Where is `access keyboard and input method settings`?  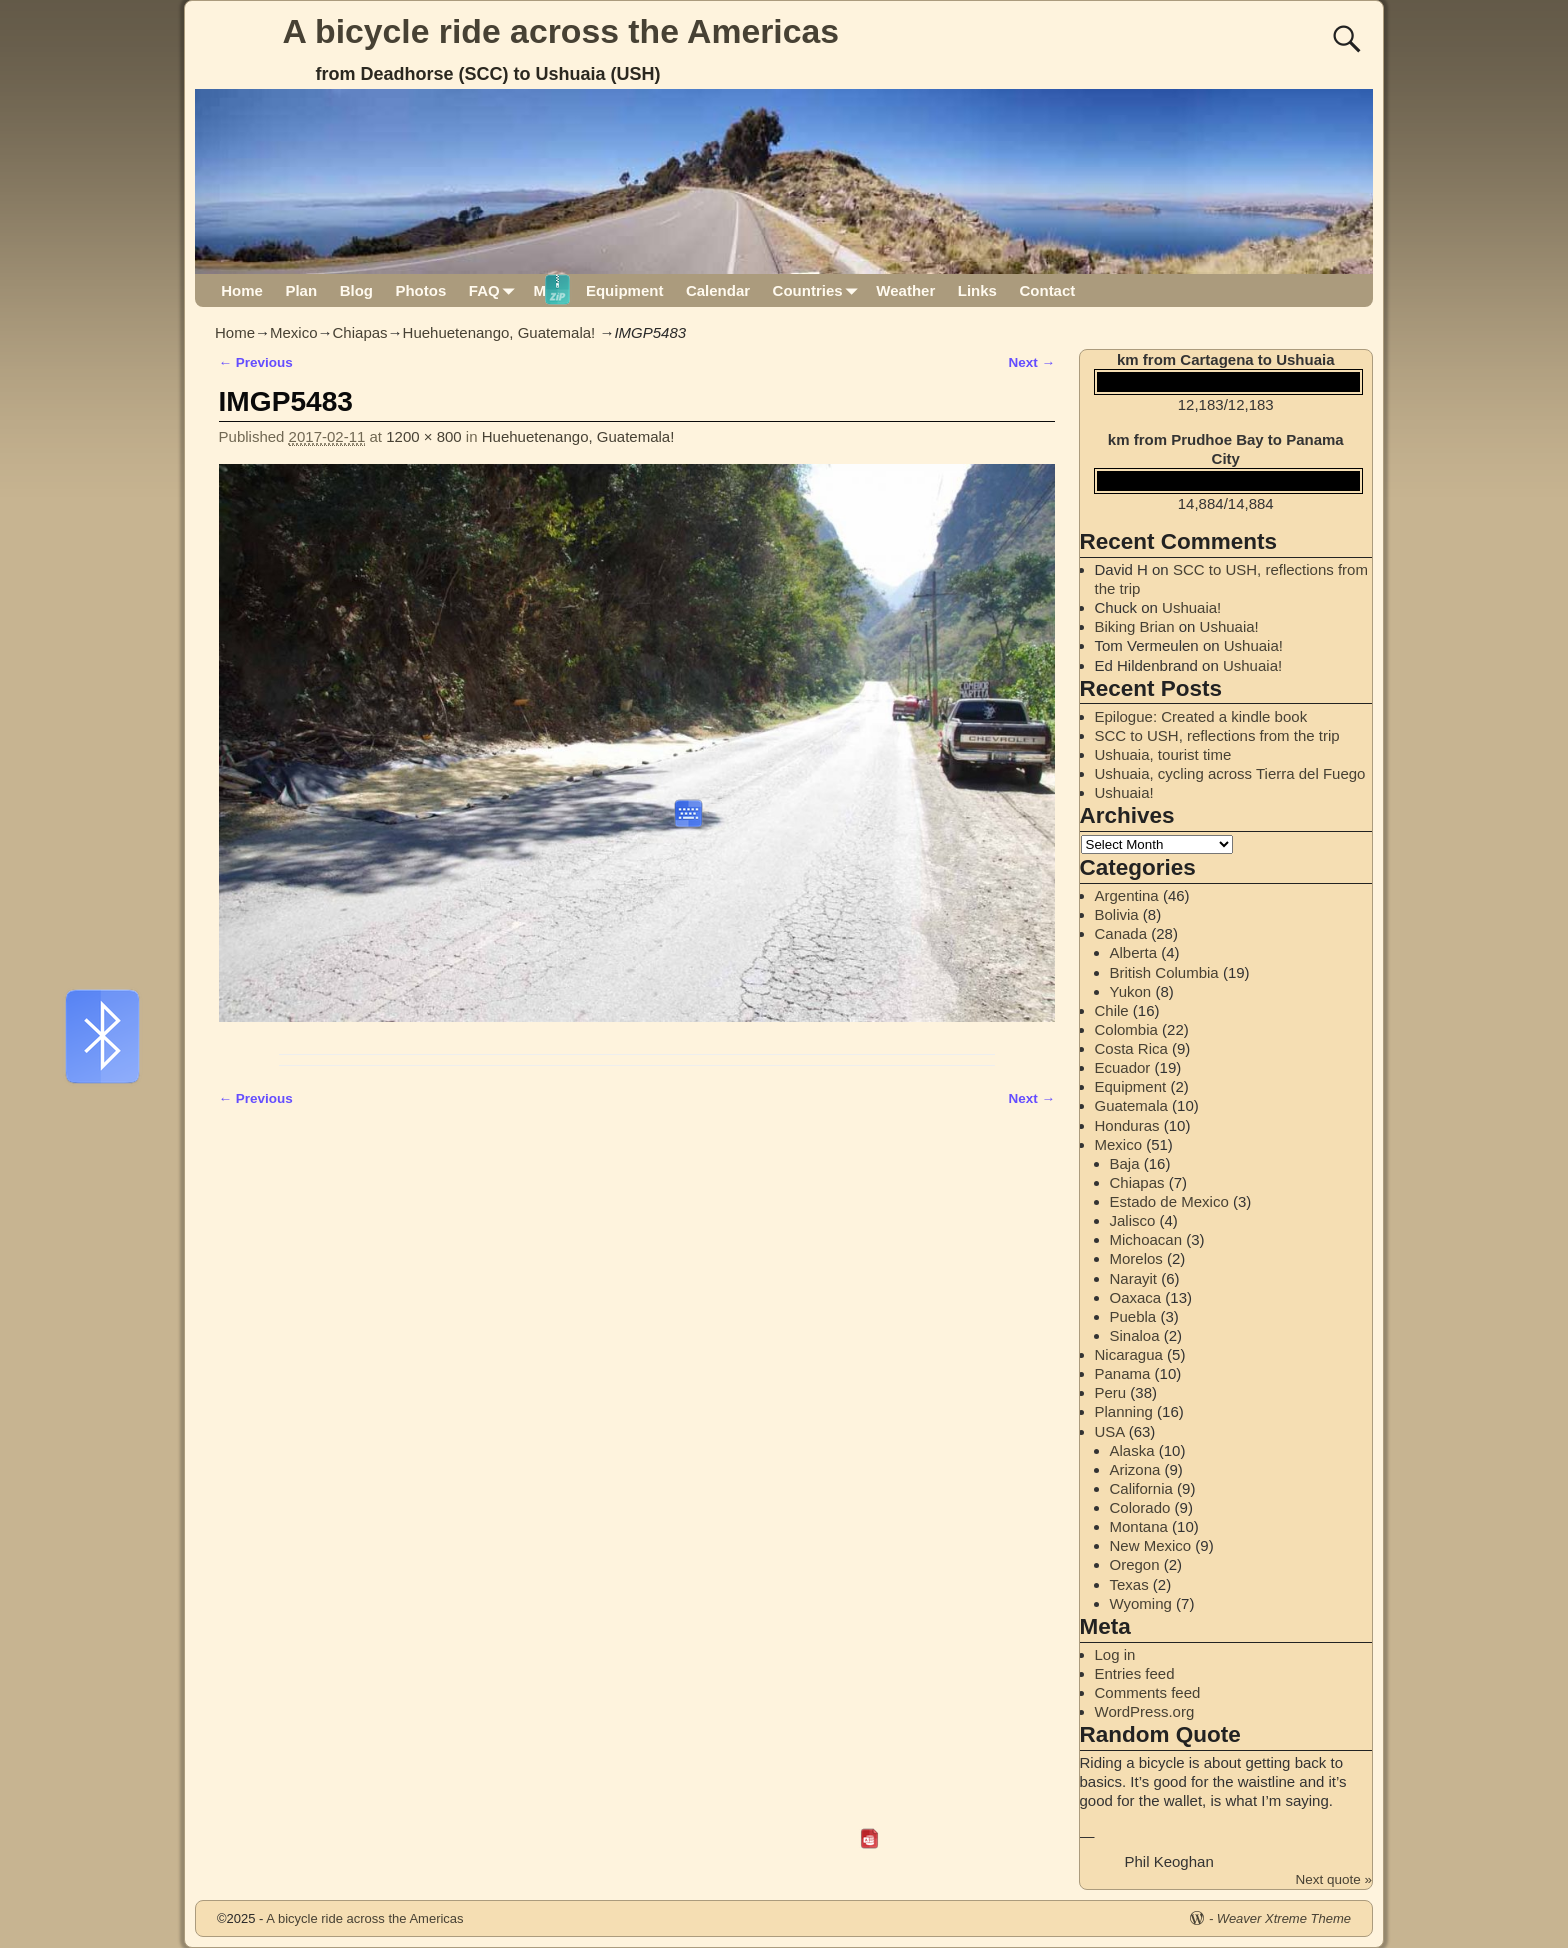
access keyboard and input method settings is located at coordinates (688, 813).